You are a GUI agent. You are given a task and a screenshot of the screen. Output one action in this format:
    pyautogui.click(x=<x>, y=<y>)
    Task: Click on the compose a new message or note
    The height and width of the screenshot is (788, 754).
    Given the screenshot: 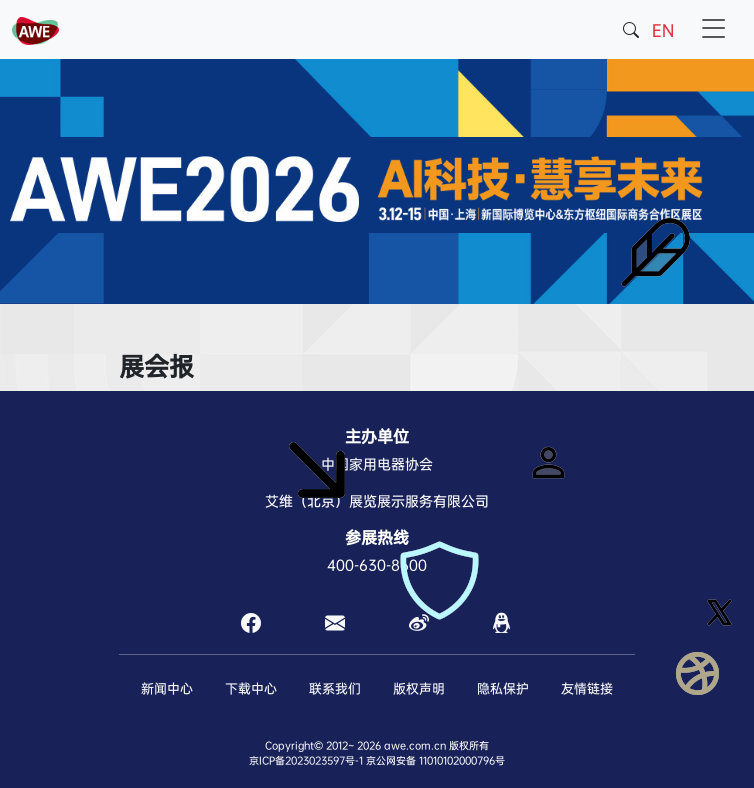 What is the action you would take?
    pyautogui.click(x=654, y=253)
    